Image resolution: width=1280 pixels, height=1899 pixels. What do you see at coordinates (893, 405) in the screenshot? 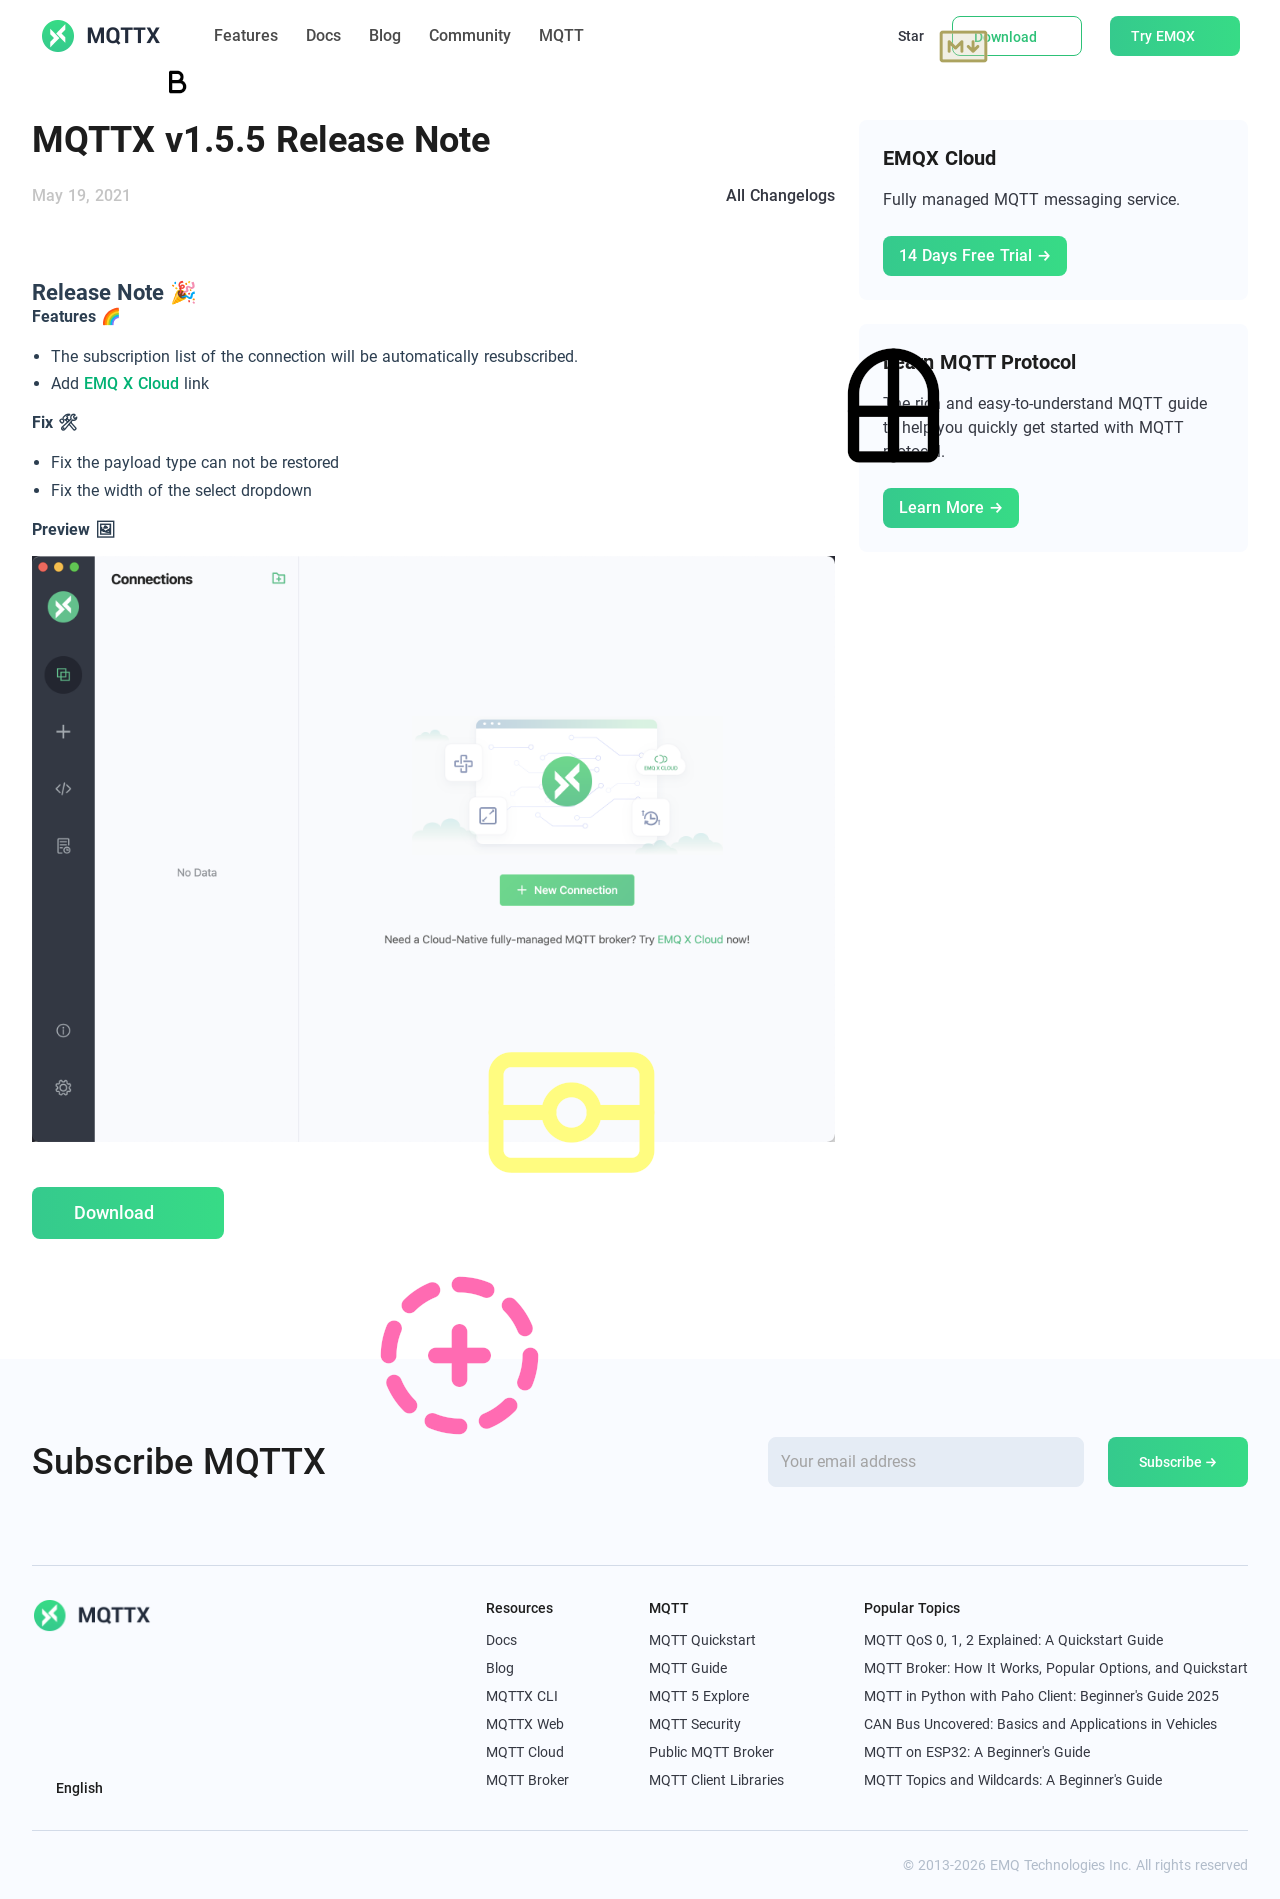
I see `open a new window` at bounding box center [893, 405].